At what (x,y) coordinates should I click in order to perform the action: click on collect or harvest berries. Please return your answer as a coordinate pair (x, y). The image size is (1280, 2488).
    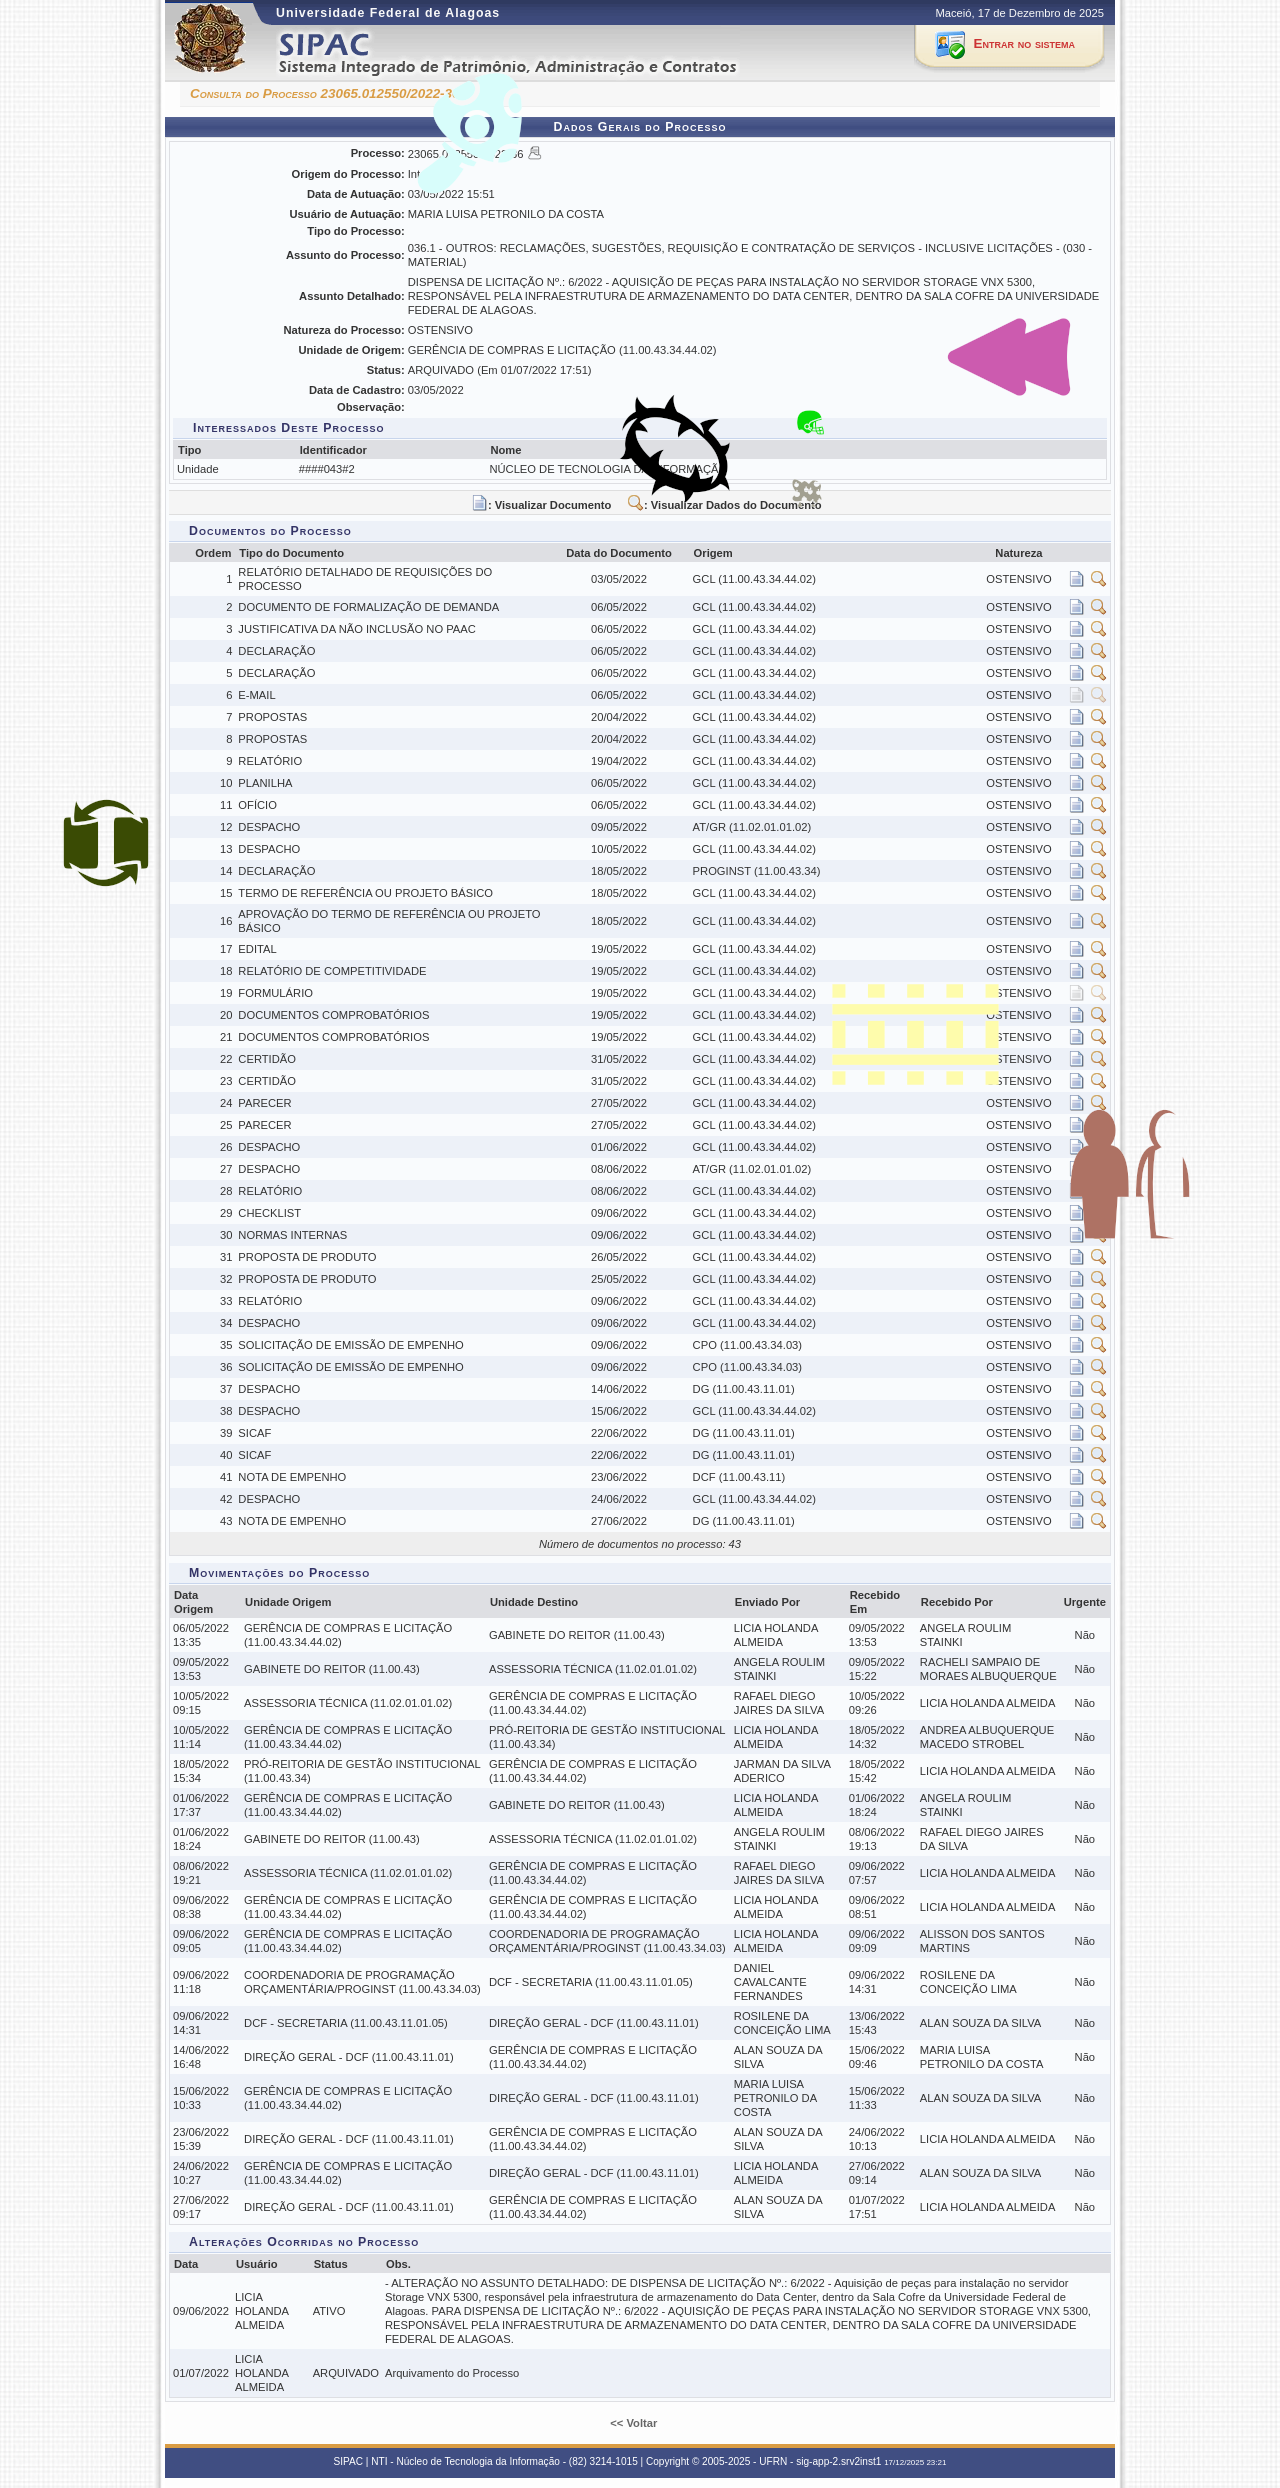
    Looking at the image, I should click on (807, 492).